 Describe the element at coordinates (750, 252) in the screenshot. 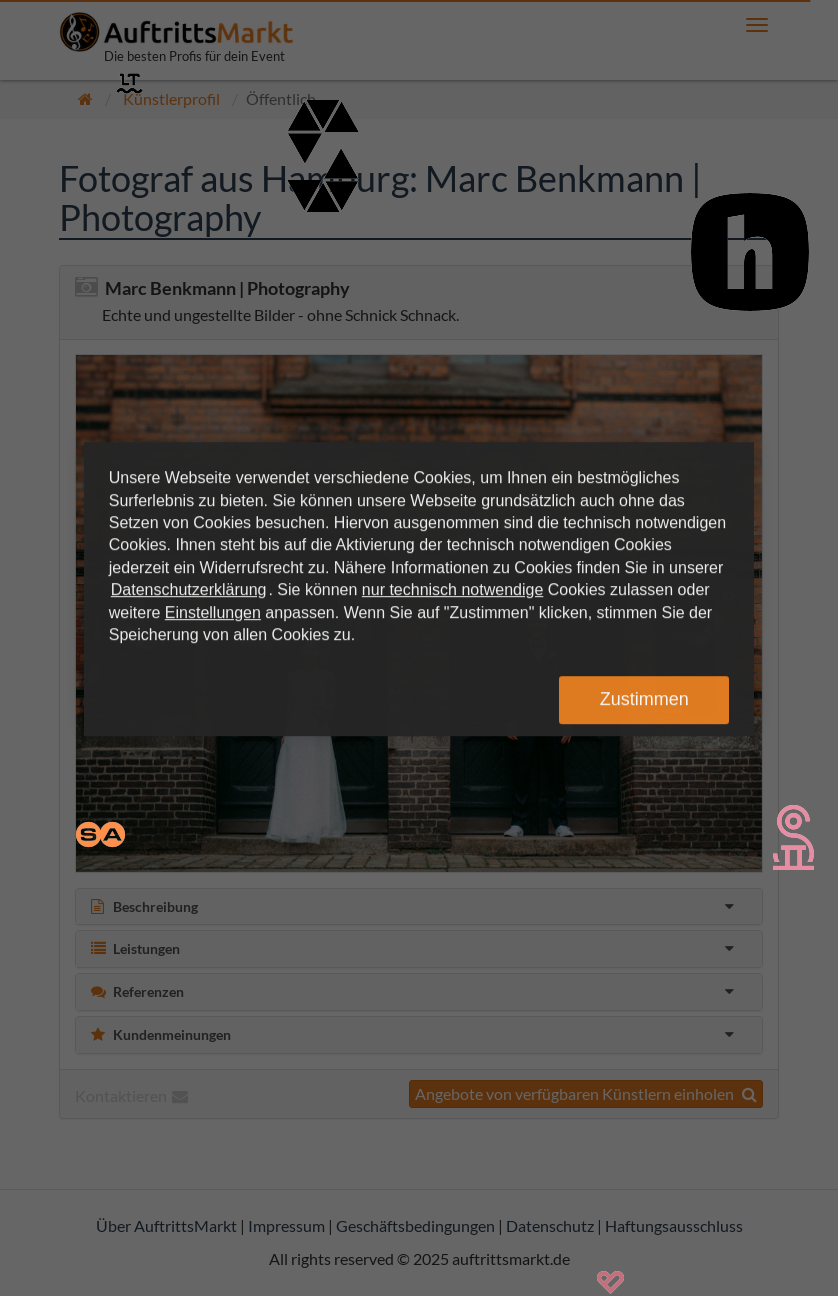

I see `Hack Club logo` at that location.